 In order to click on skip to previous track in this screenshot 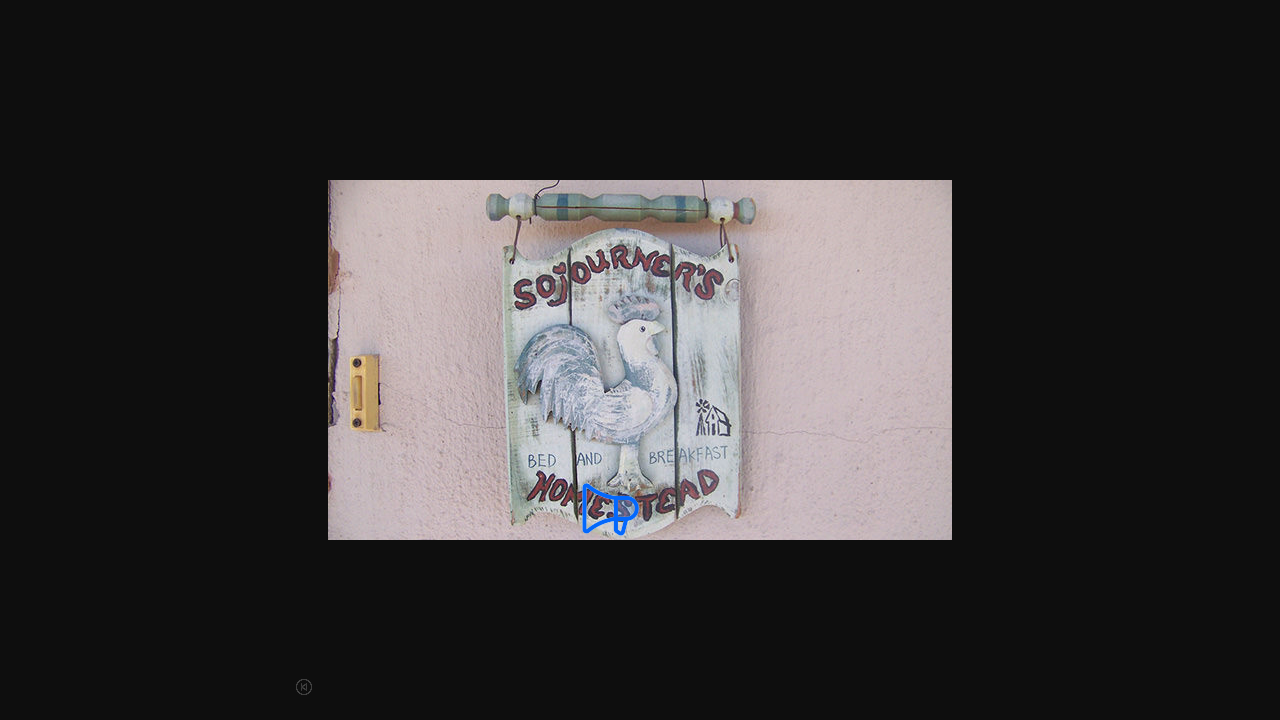, I will do `click(304, 687)`.